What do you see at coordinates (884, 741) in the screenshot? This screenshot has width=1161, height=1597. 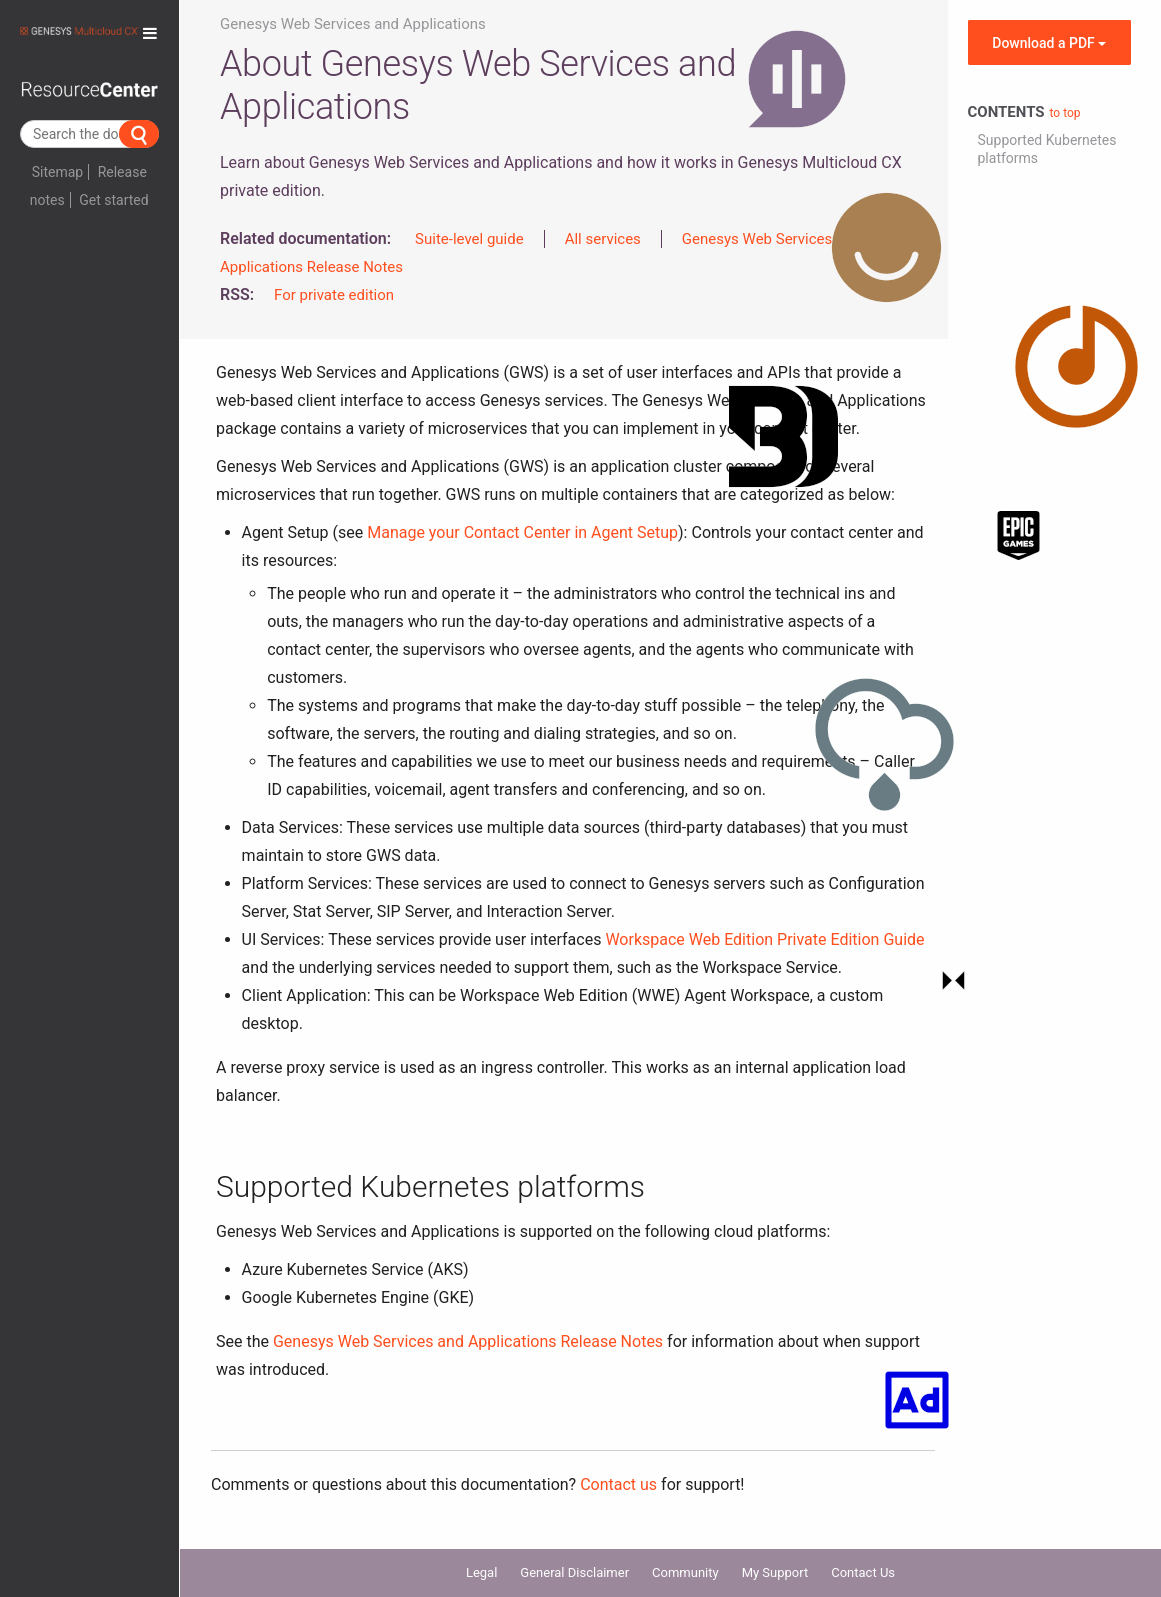 I see `indicates rainy weather conditions` at bounding box center [884, 741].